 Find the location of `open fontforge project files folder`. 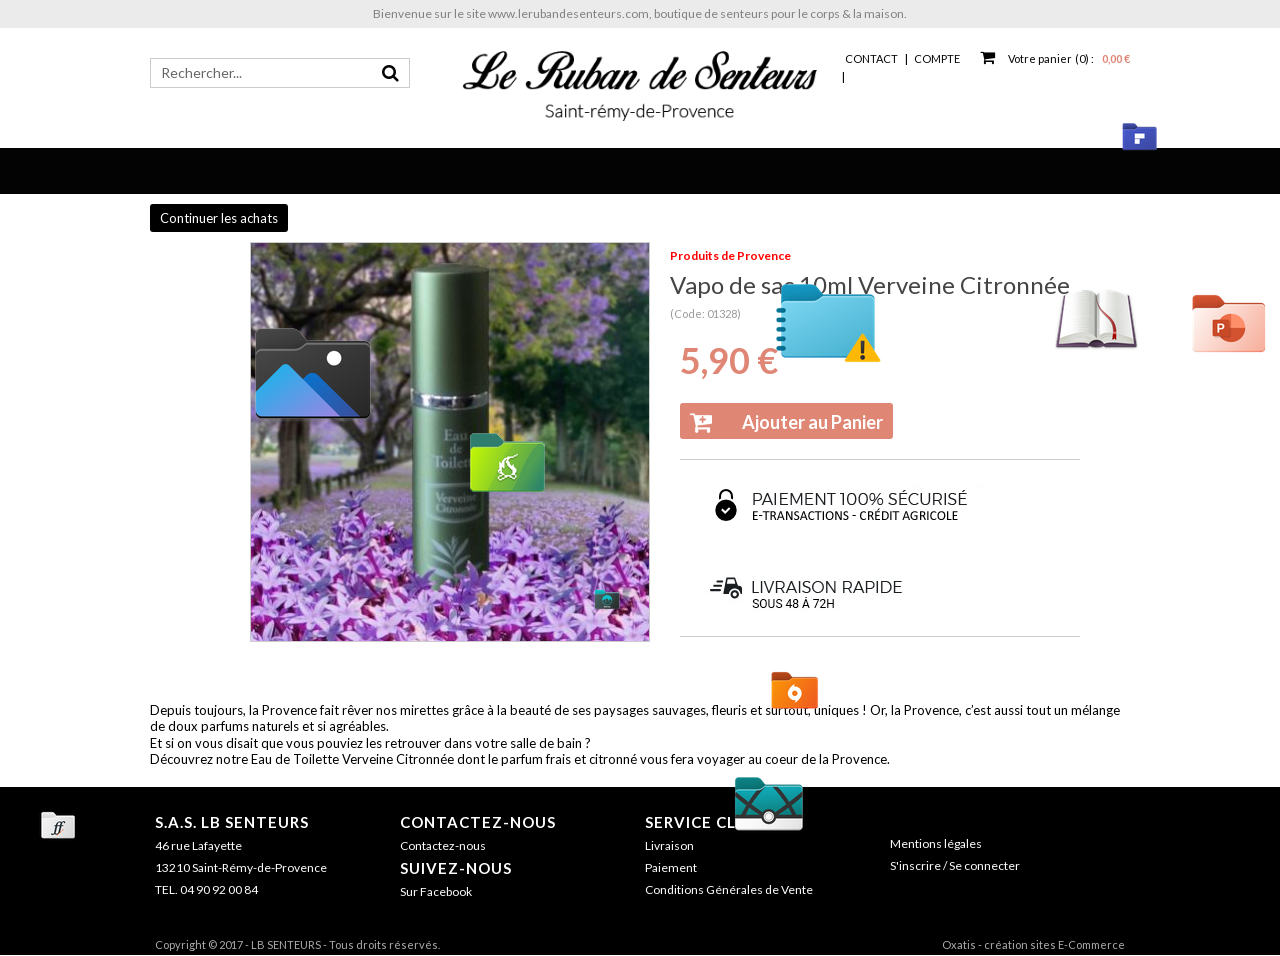

open fontforge project files folder is located at coordinates (58, 826).